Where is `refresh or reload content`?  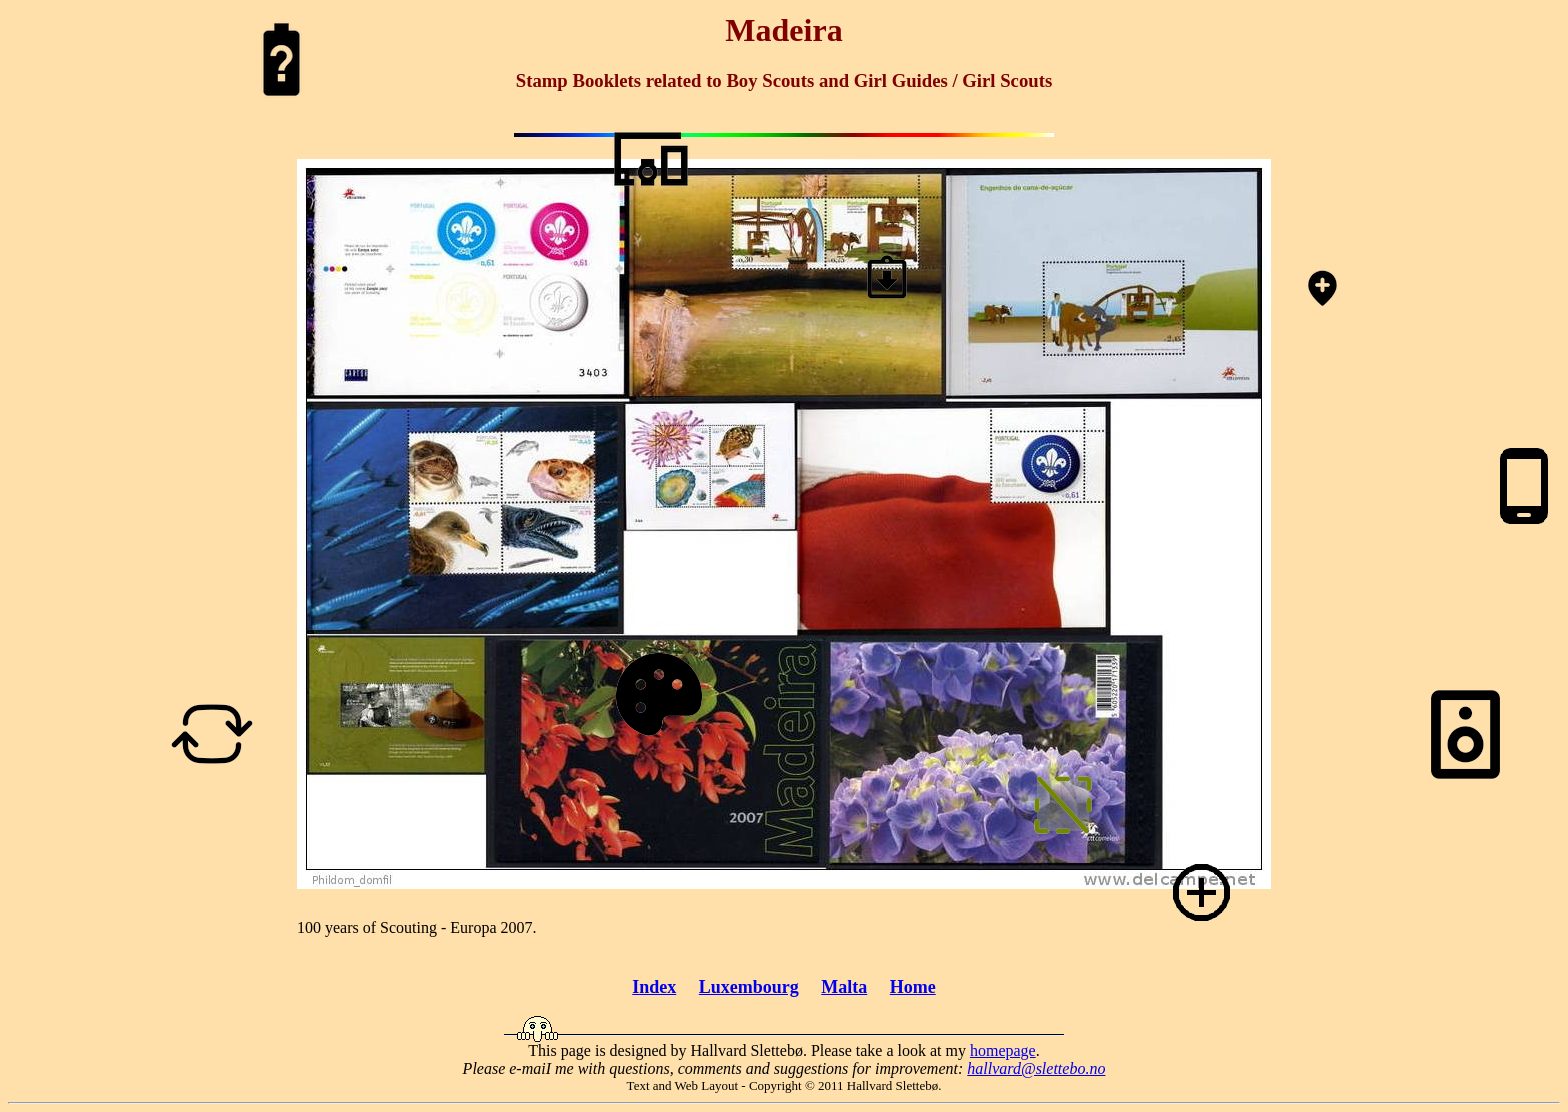 refresh or reload content is located at coordinates (212, 734).